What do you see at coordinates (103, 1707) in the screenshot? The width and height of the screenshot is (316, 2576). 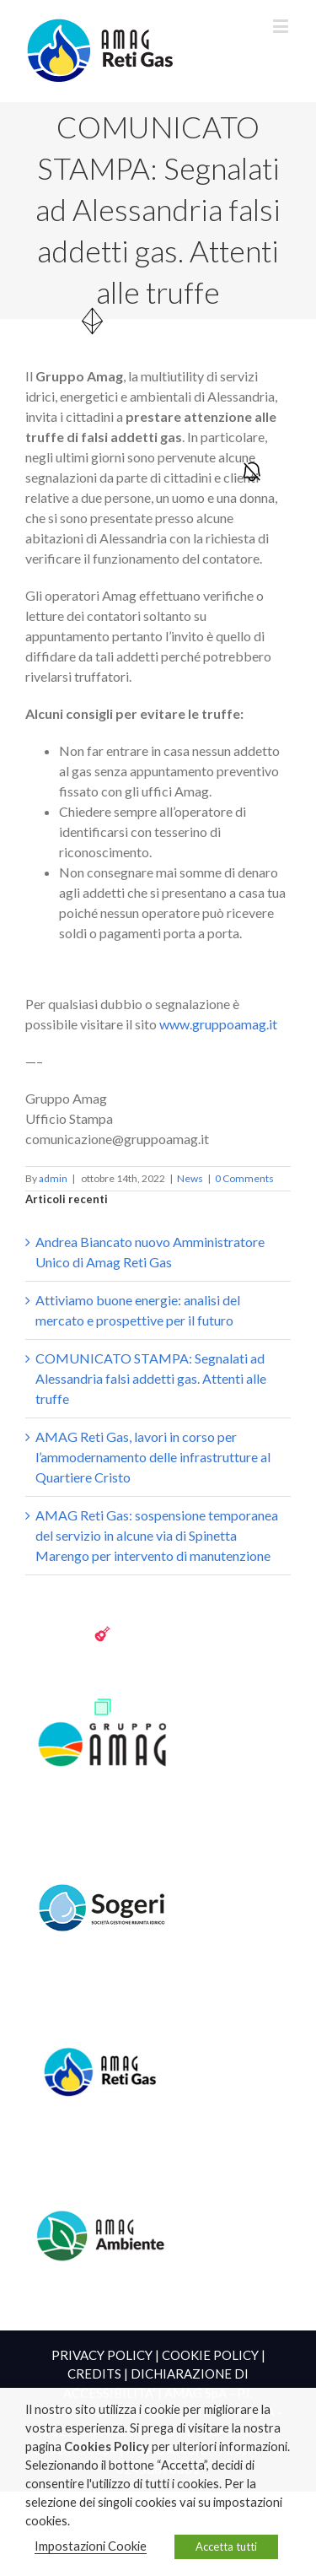 I see `copy content to clipboard` at bounding box center [103, 1707].